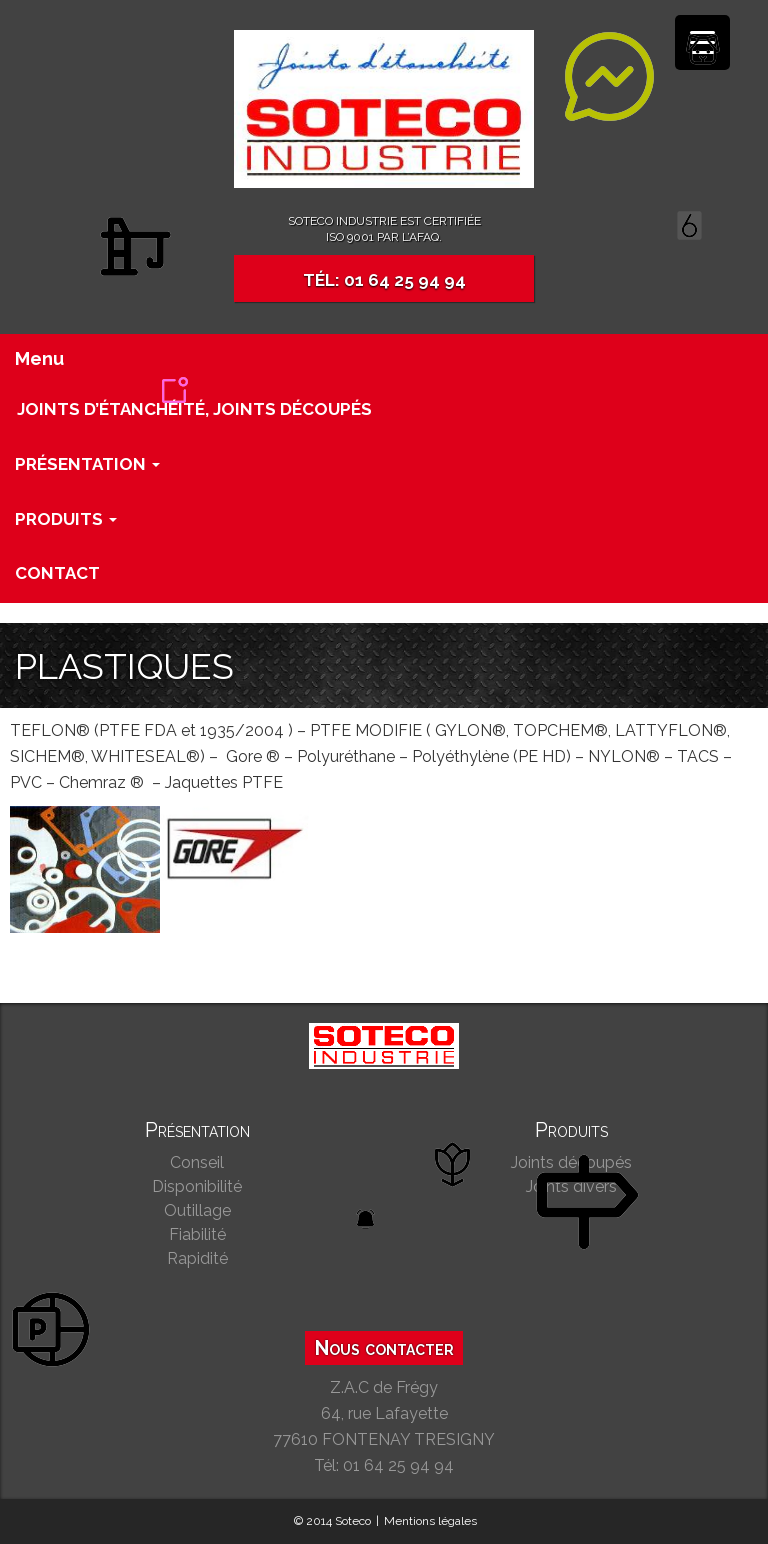 This screenshot has width=768, height=1544. What do you see at coordinates (609, 76) in the screenshot?
I see `open Facebook Messenger` at bounding box center [609, 76].